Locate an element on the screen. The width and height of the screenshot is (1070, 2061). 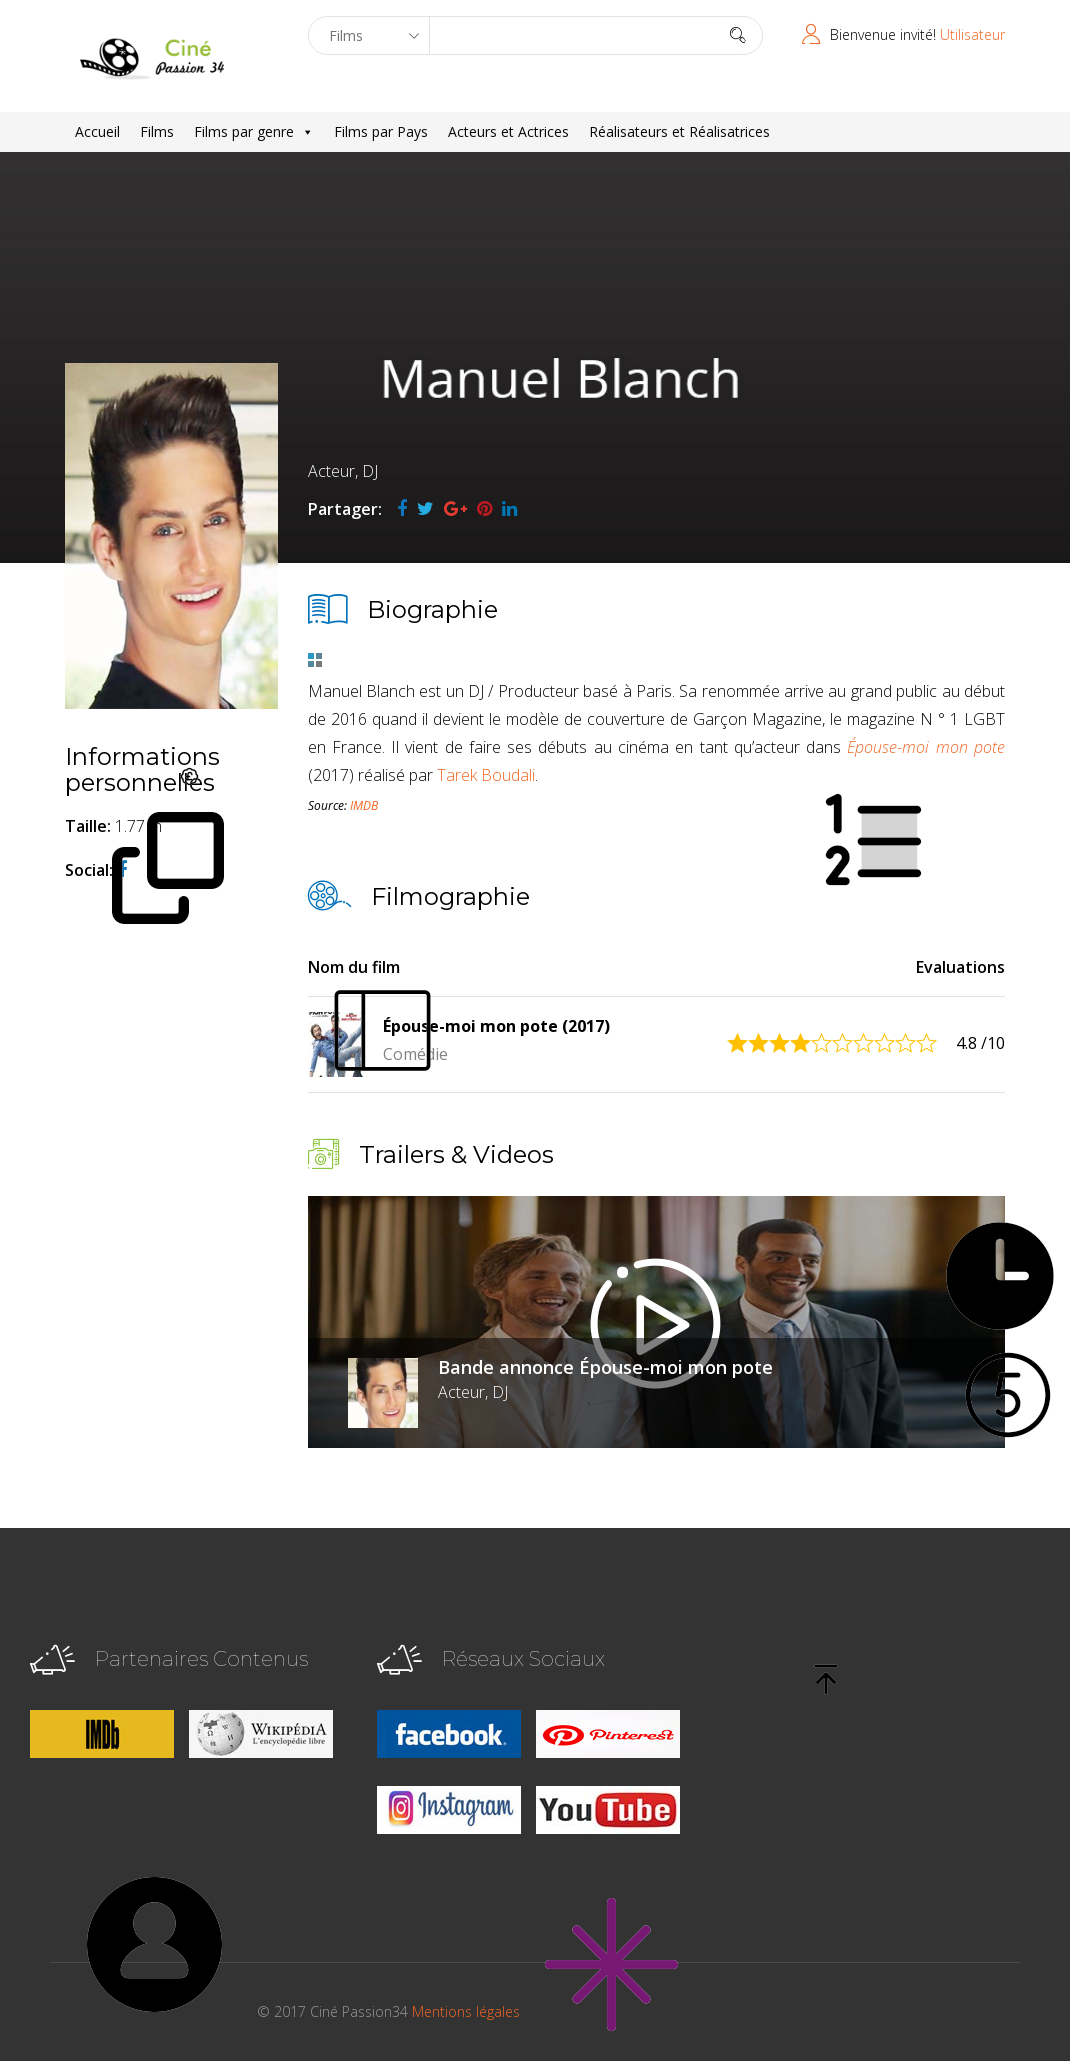
view user profile is located at coordinates (154, 1944).